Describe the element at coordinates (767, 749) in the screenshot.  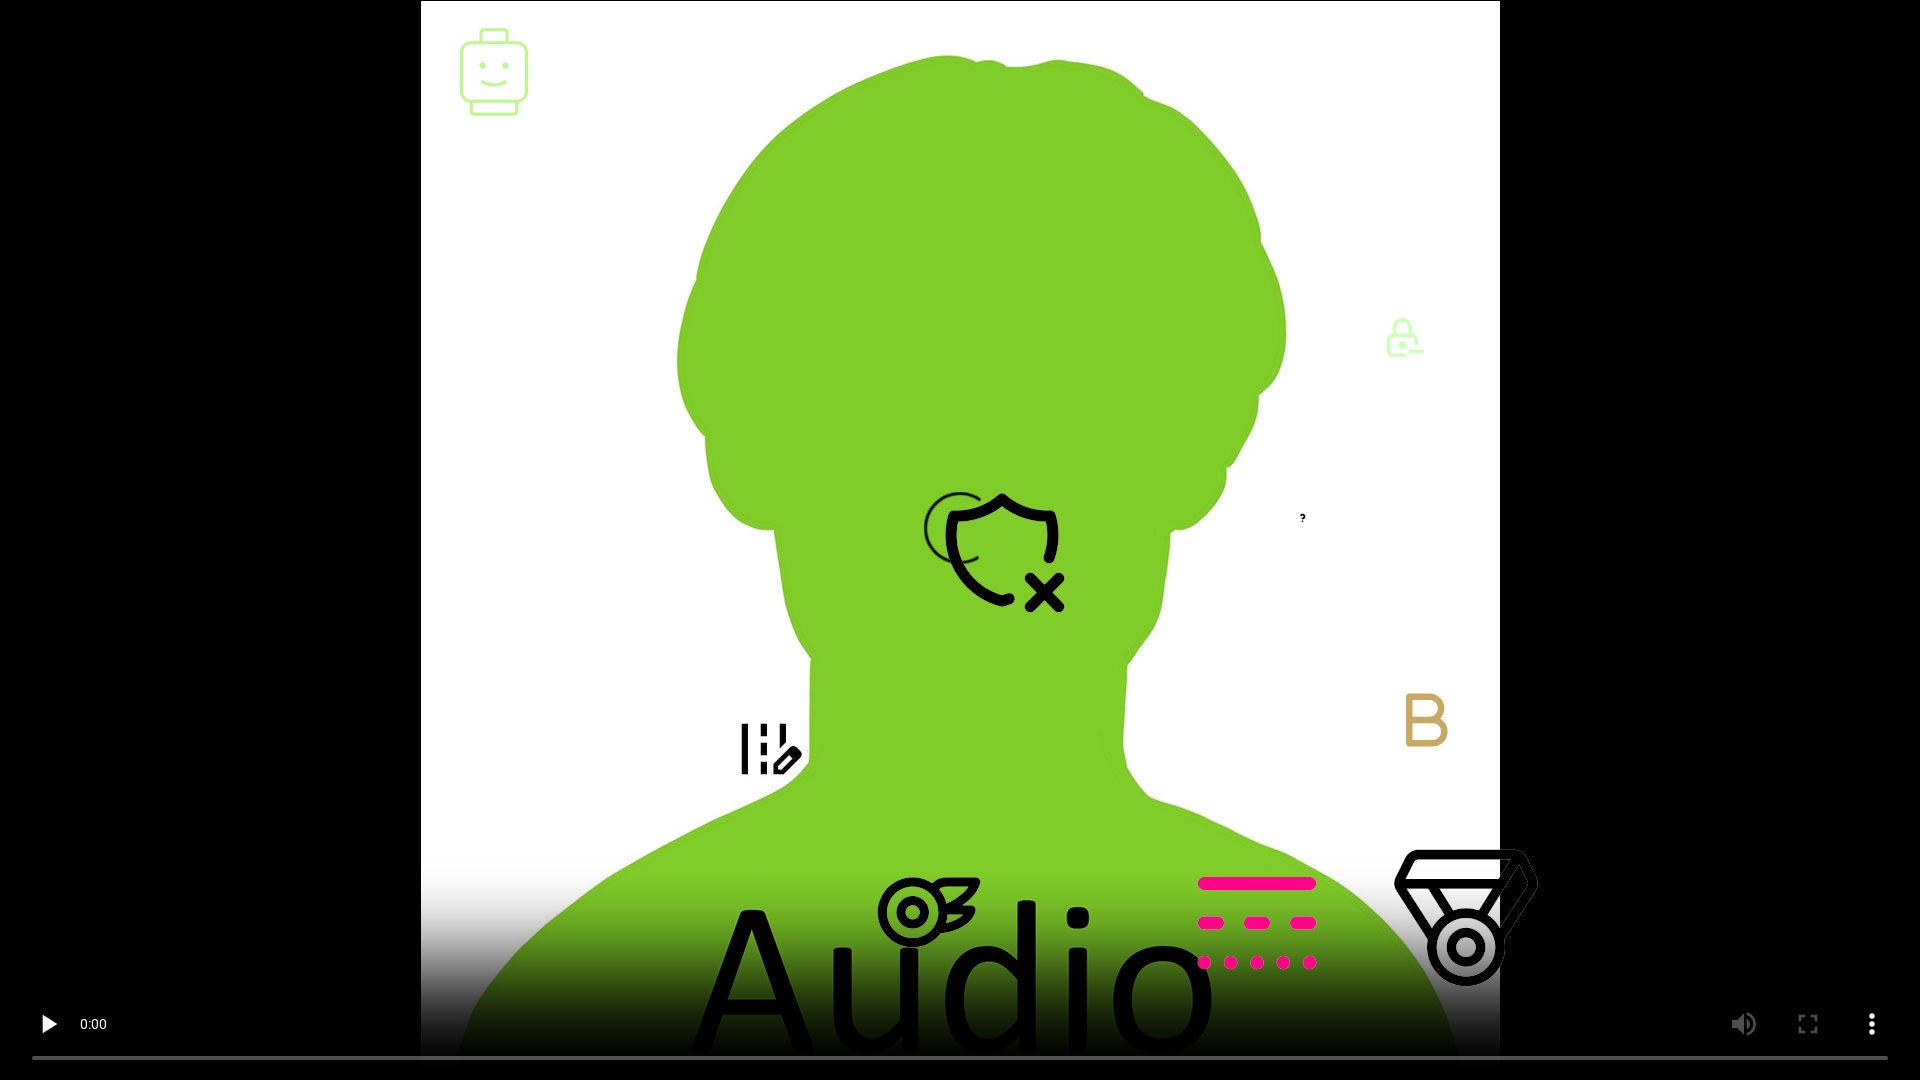
I see `edit road or route details` at that location.